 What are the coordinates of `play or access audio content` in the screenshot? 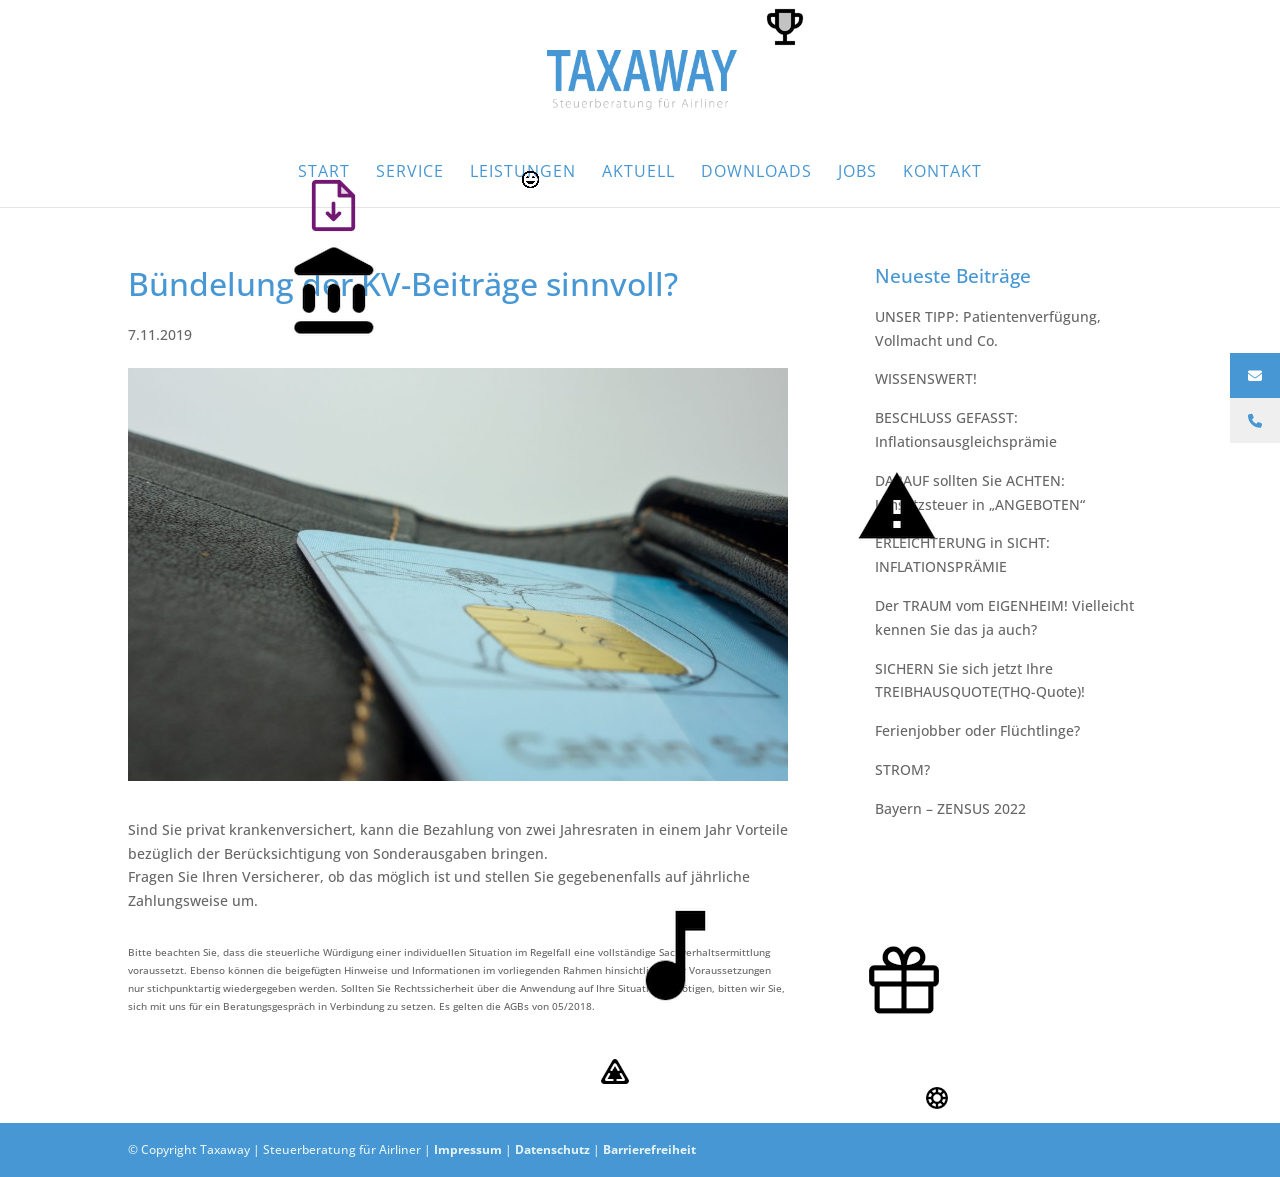 It's located at (675, 955).